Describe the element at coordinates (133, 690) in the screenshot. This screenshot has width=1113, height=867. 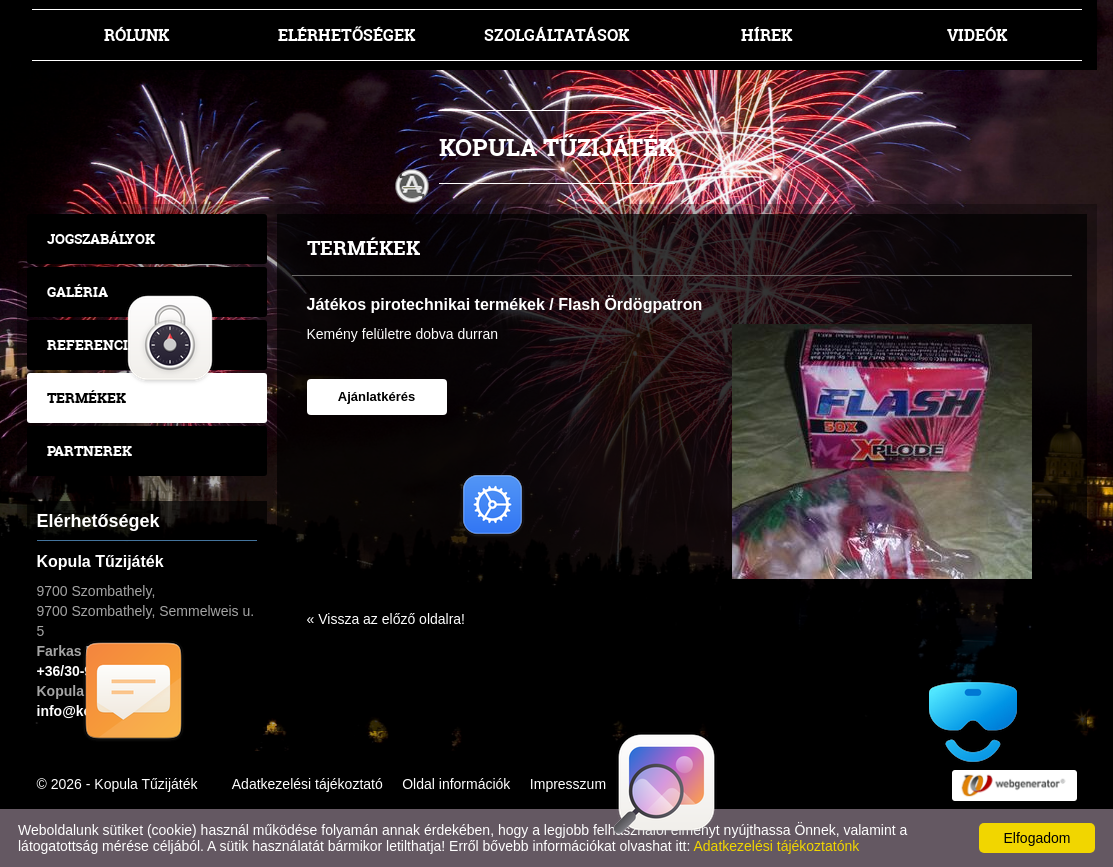
I see `open instant messaging app` at that location.